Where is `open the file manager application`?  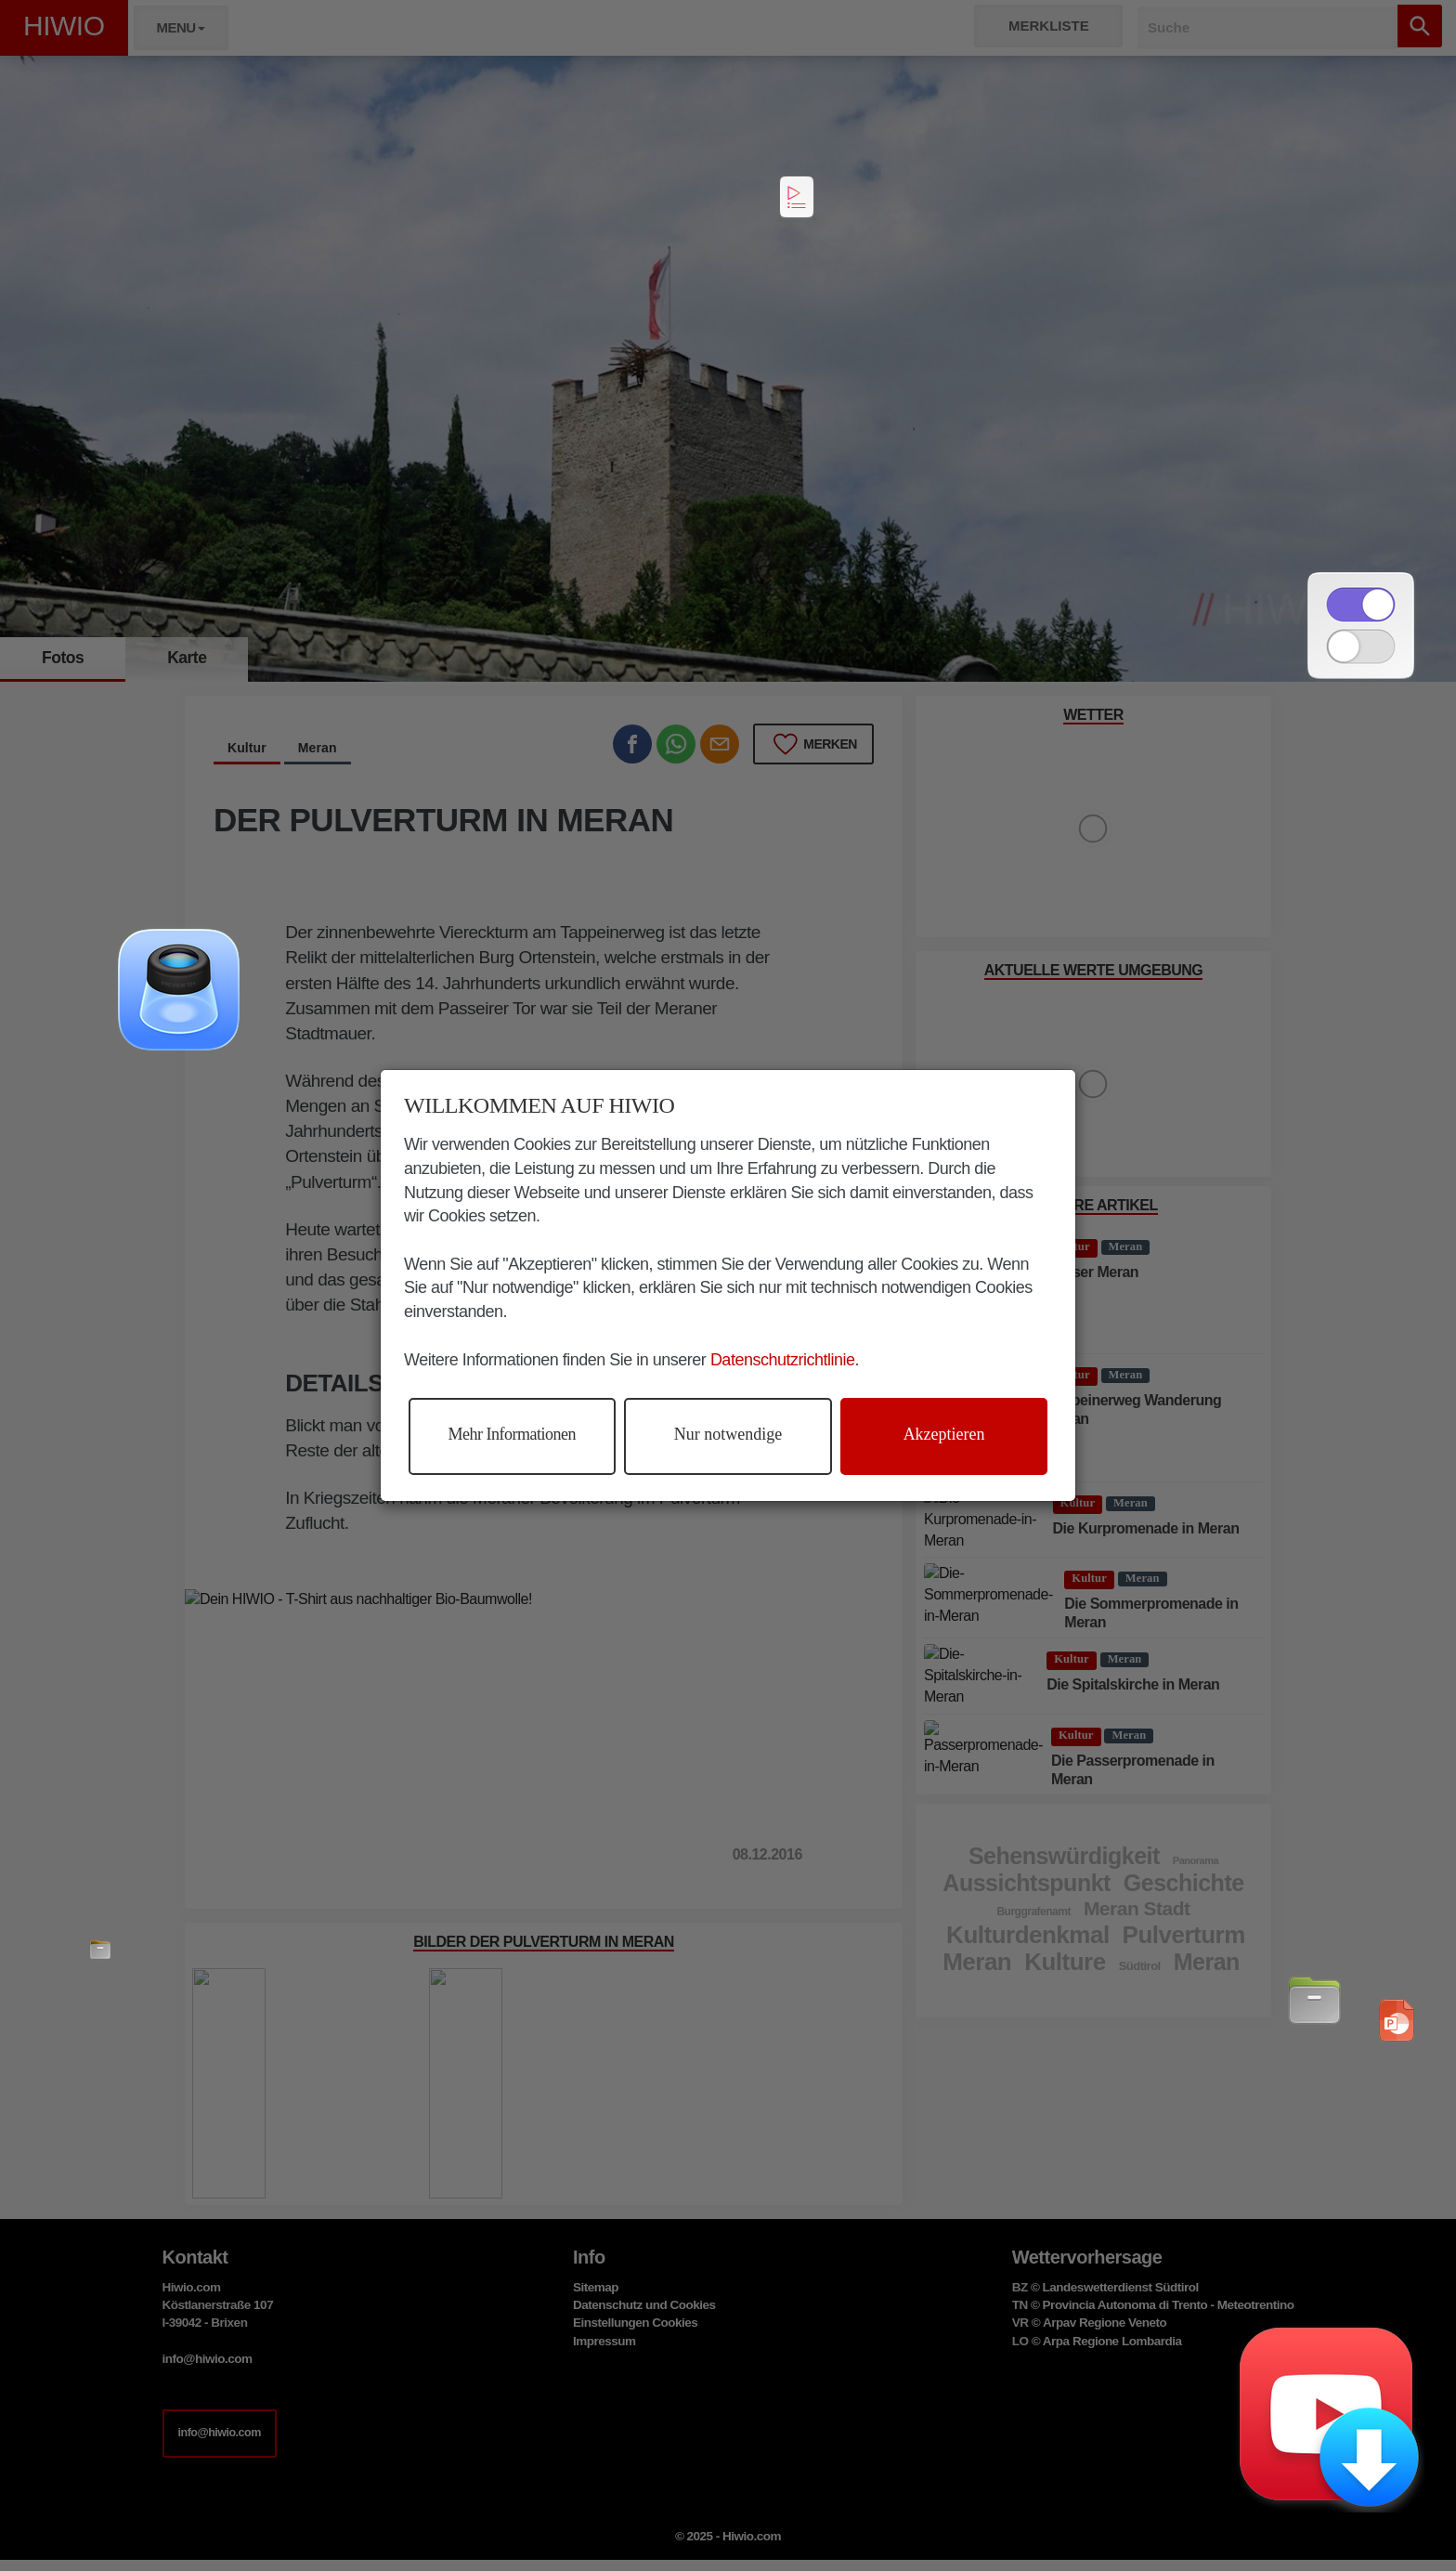 open the file manager application is located at coordinates (100, 1950).